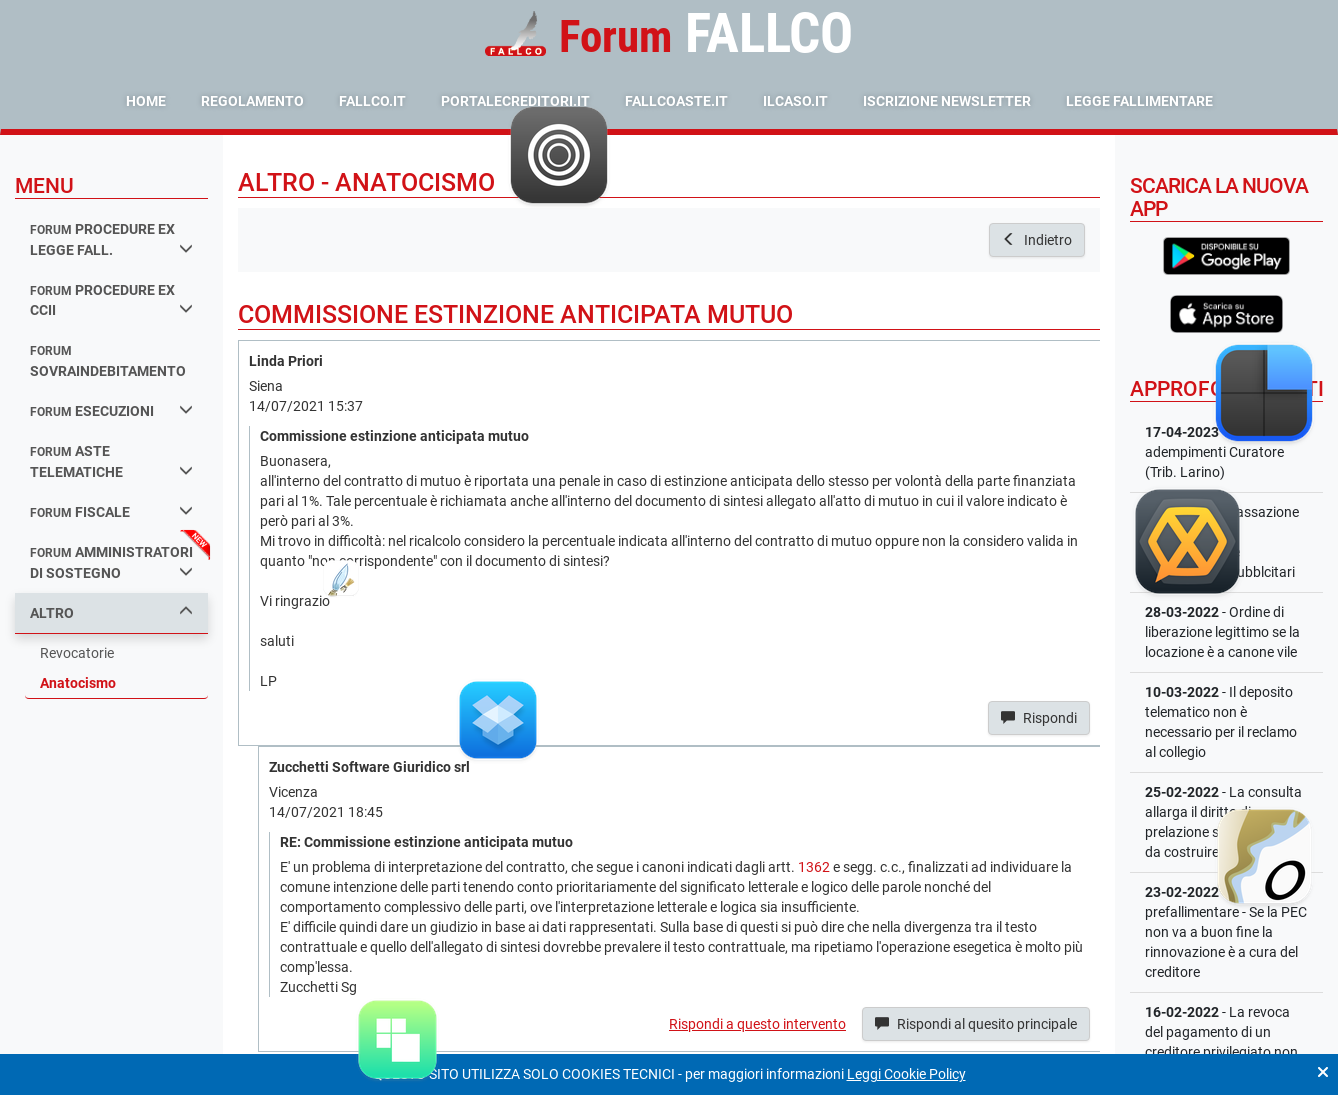  Describe the element at coordinates (1187, 541) in the screenshot. I see `open hexchat irc client` at that location.